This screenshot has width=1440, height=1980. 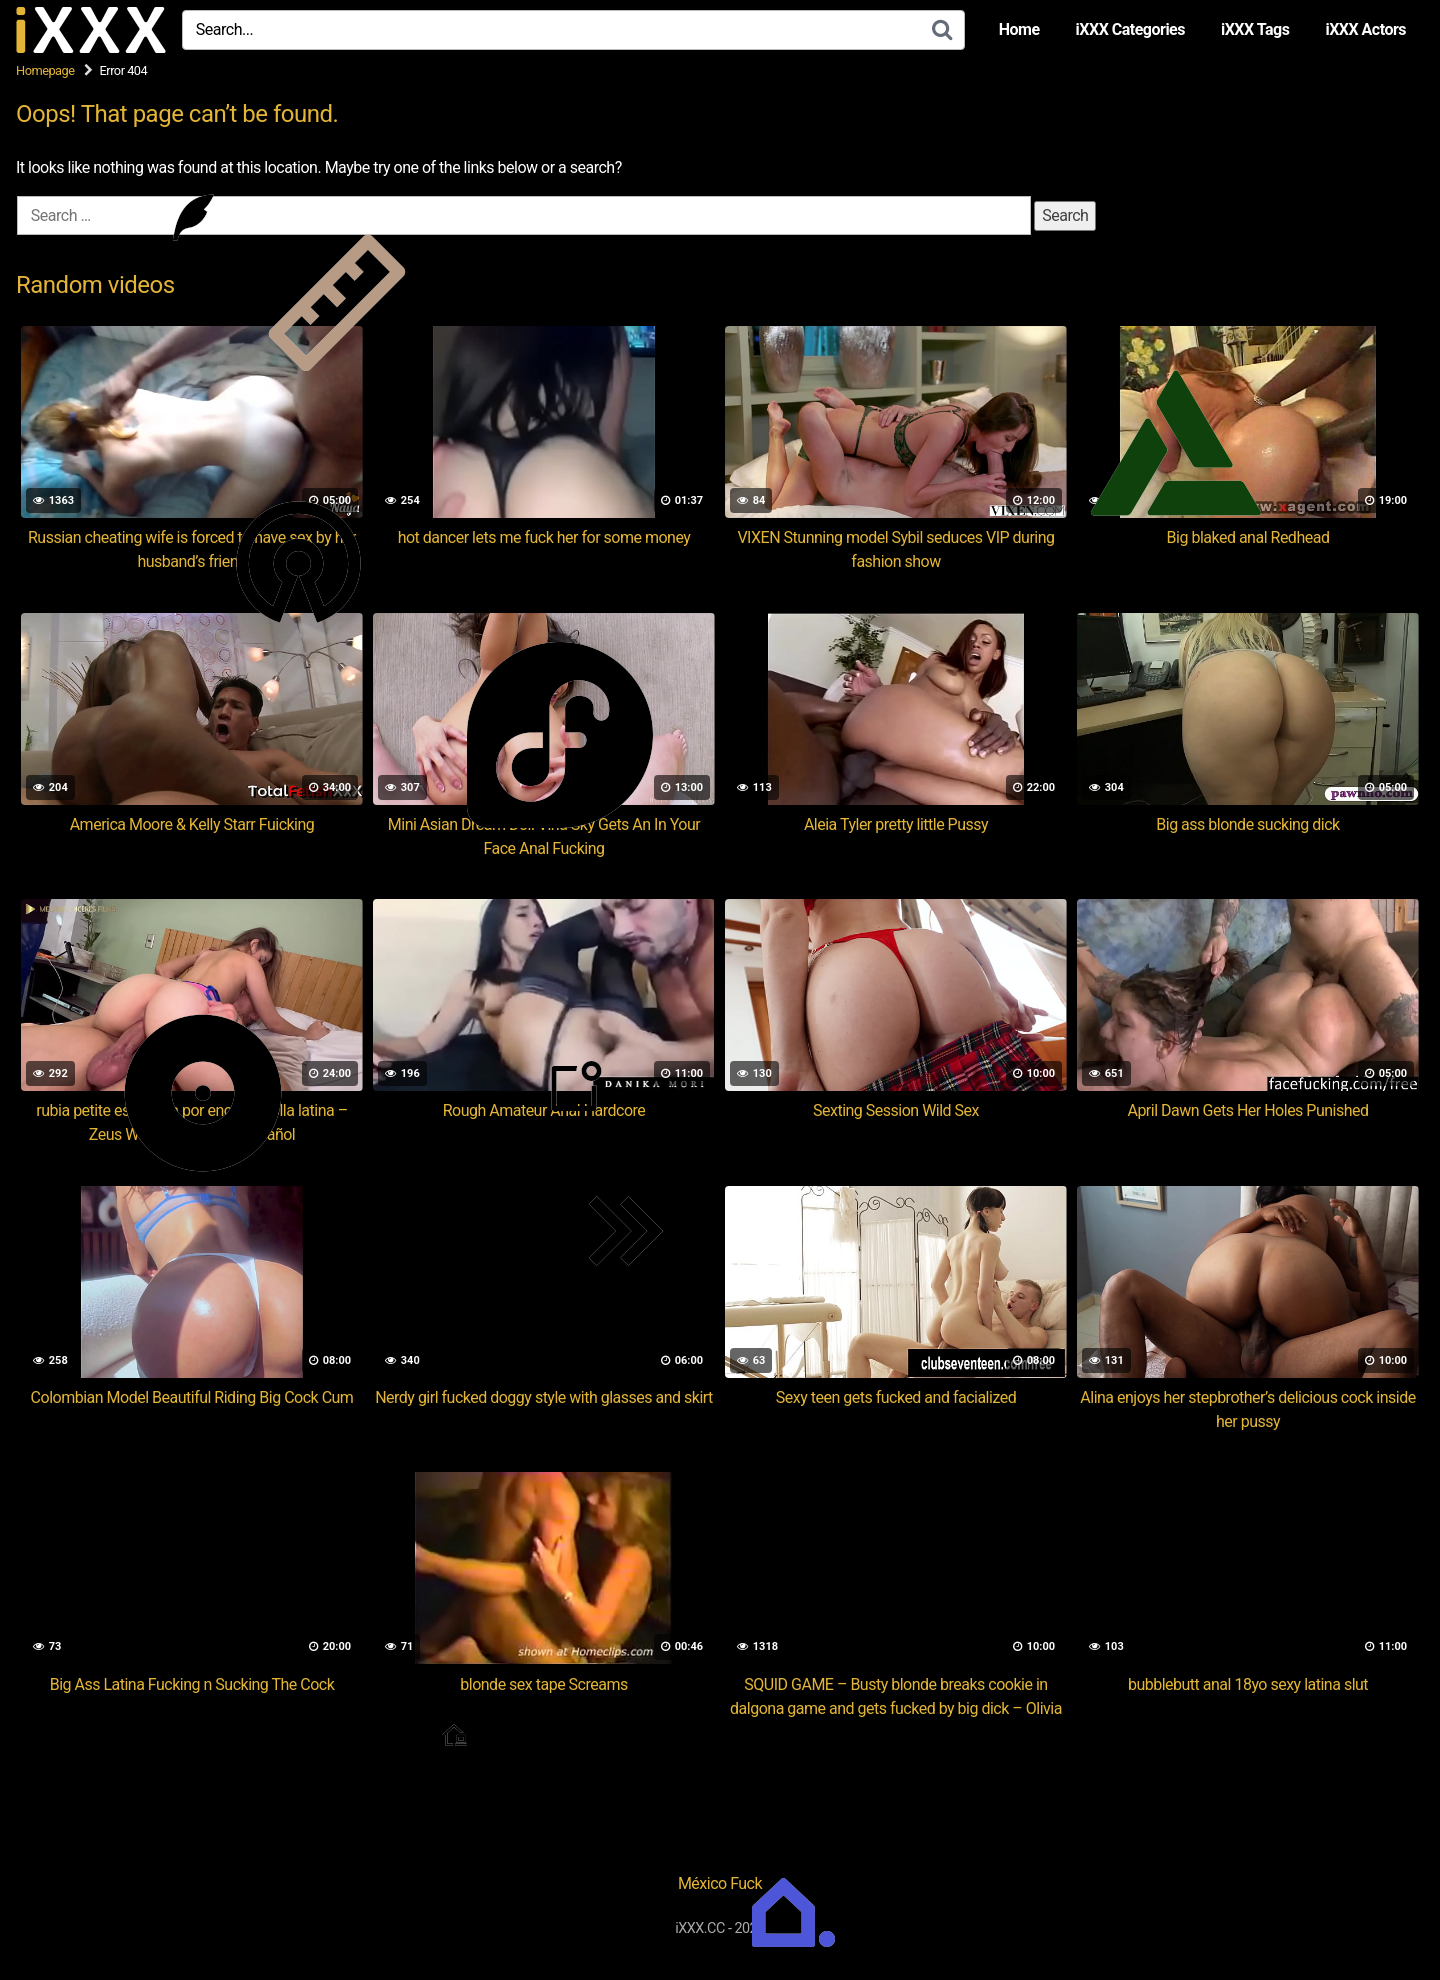 What do you see at coordinates (560, 735) in the screenshot?
I see `Fedora Linux operating system logo` at bounding box center [560, 735].